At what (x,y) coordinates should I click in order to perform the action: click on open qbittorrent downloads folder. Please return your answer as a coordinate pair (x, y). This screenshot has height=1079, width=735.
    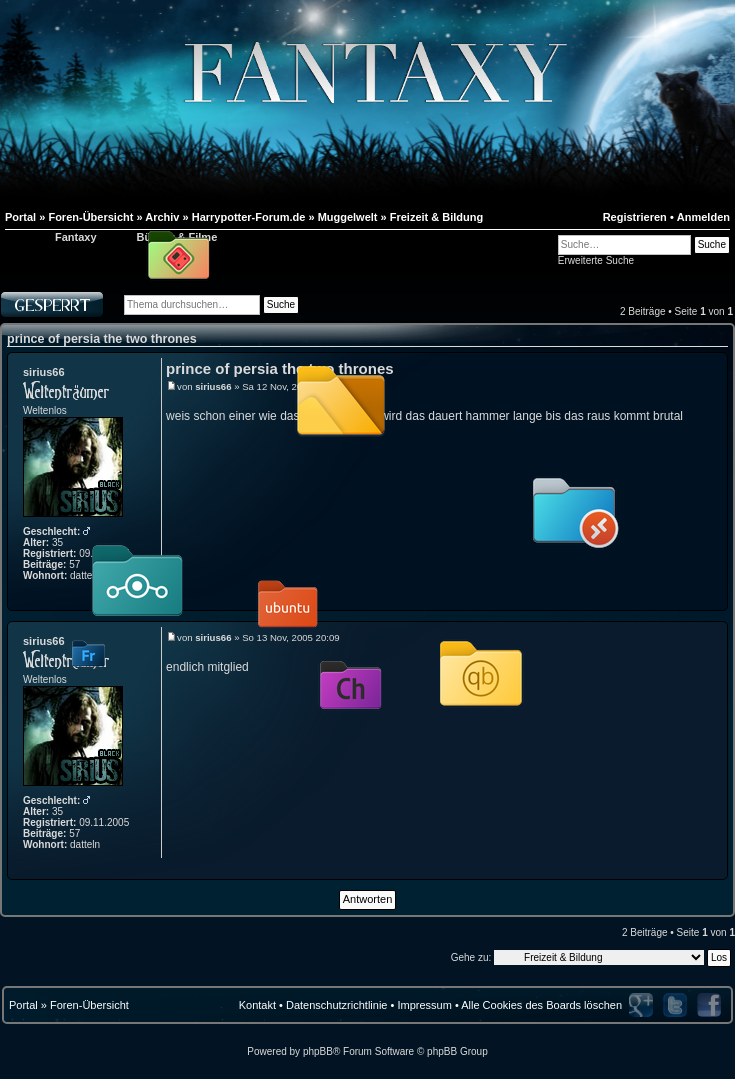
    Looking at the image, I should click on (480, 675).